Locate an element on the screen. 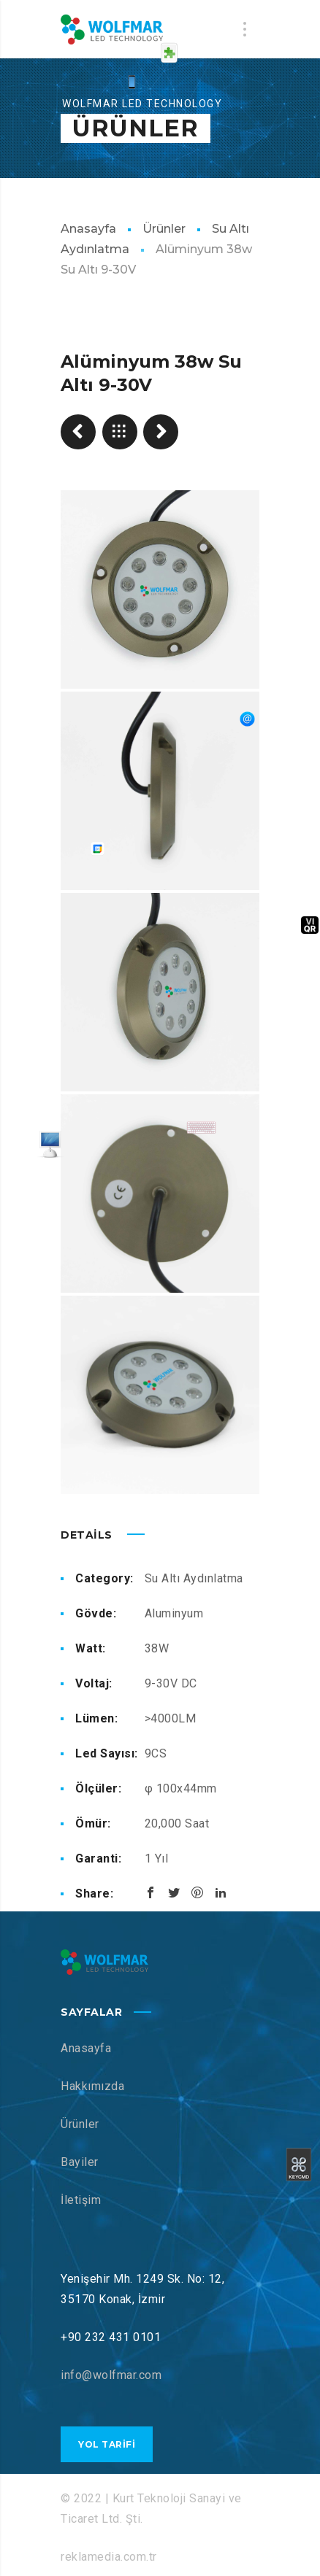  indicates a connected iPhone device is located at coordinates (132, 82).